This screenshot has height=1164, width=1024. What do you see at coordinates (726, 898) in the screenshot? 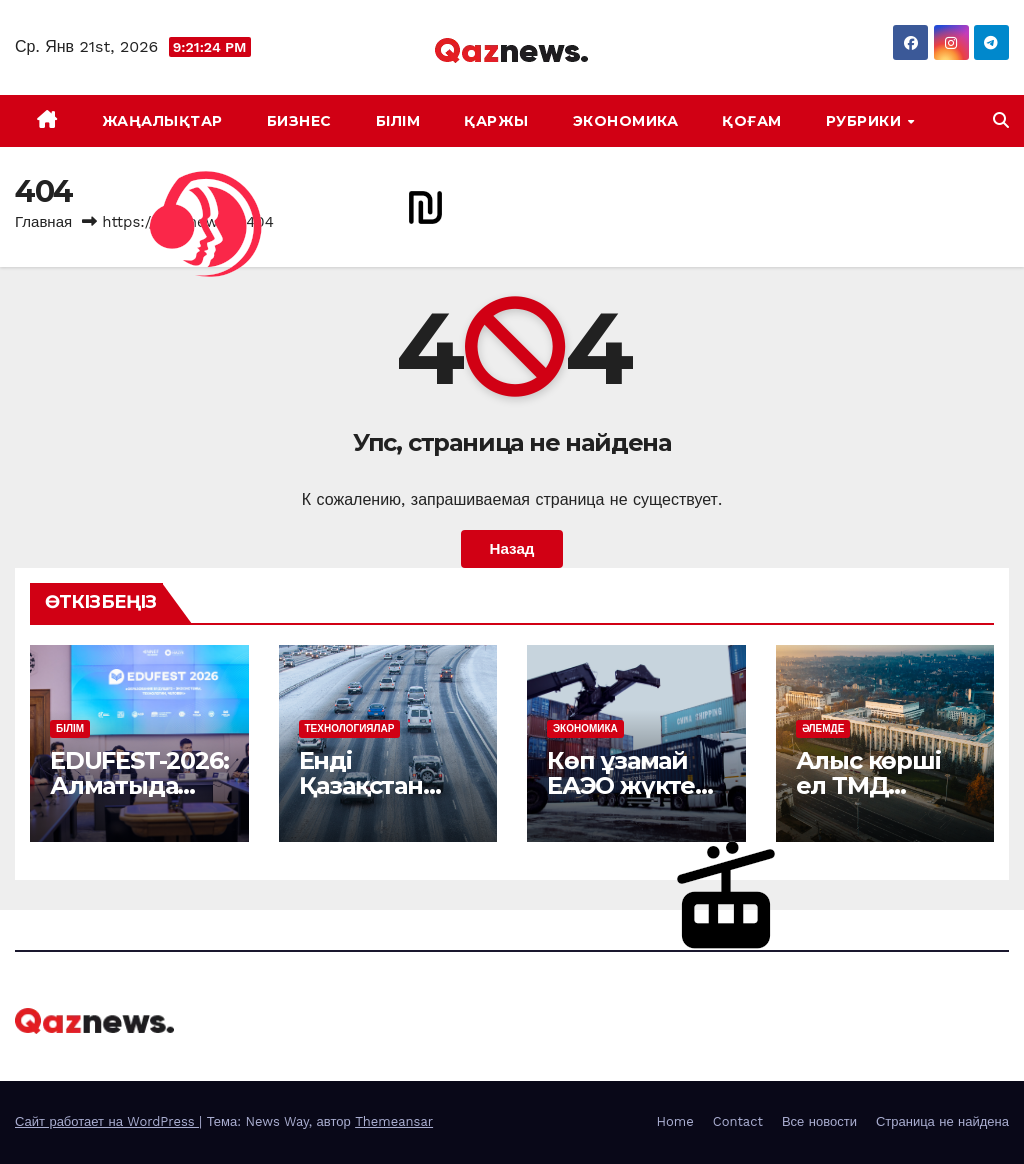
I see `view tram or cable car transit options` at bounding box center [726, 898].